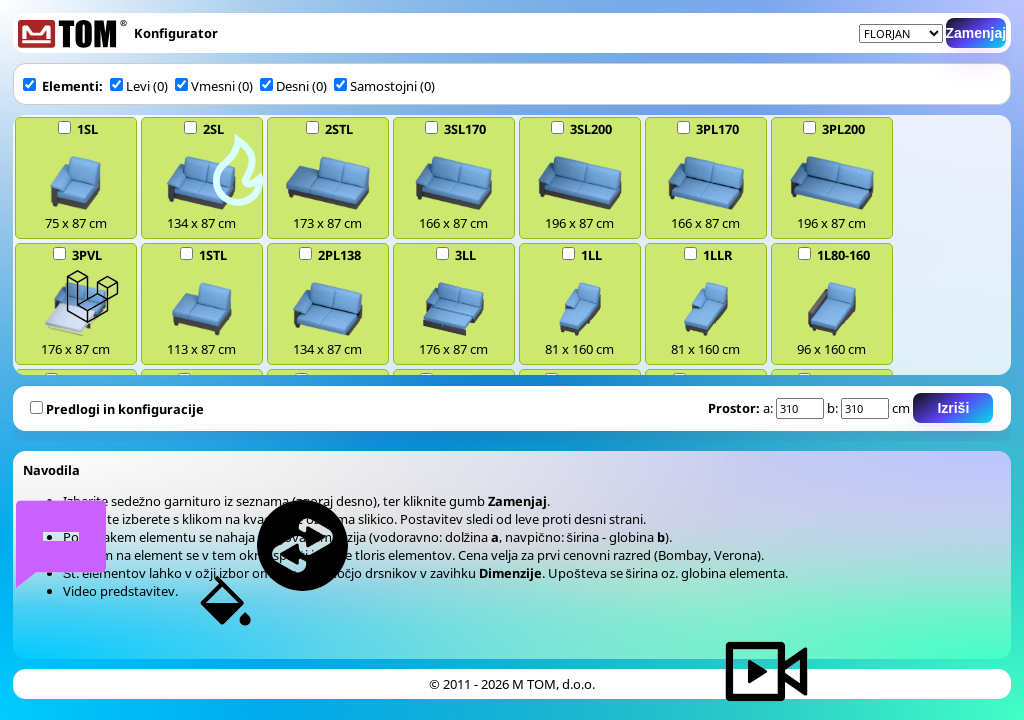 The width and height of the screenshot is (1024, 720). What do you see at coordinates (61, 541) in the screenshot?
I see `open messaging or chat` at bounding box center [61, 541].